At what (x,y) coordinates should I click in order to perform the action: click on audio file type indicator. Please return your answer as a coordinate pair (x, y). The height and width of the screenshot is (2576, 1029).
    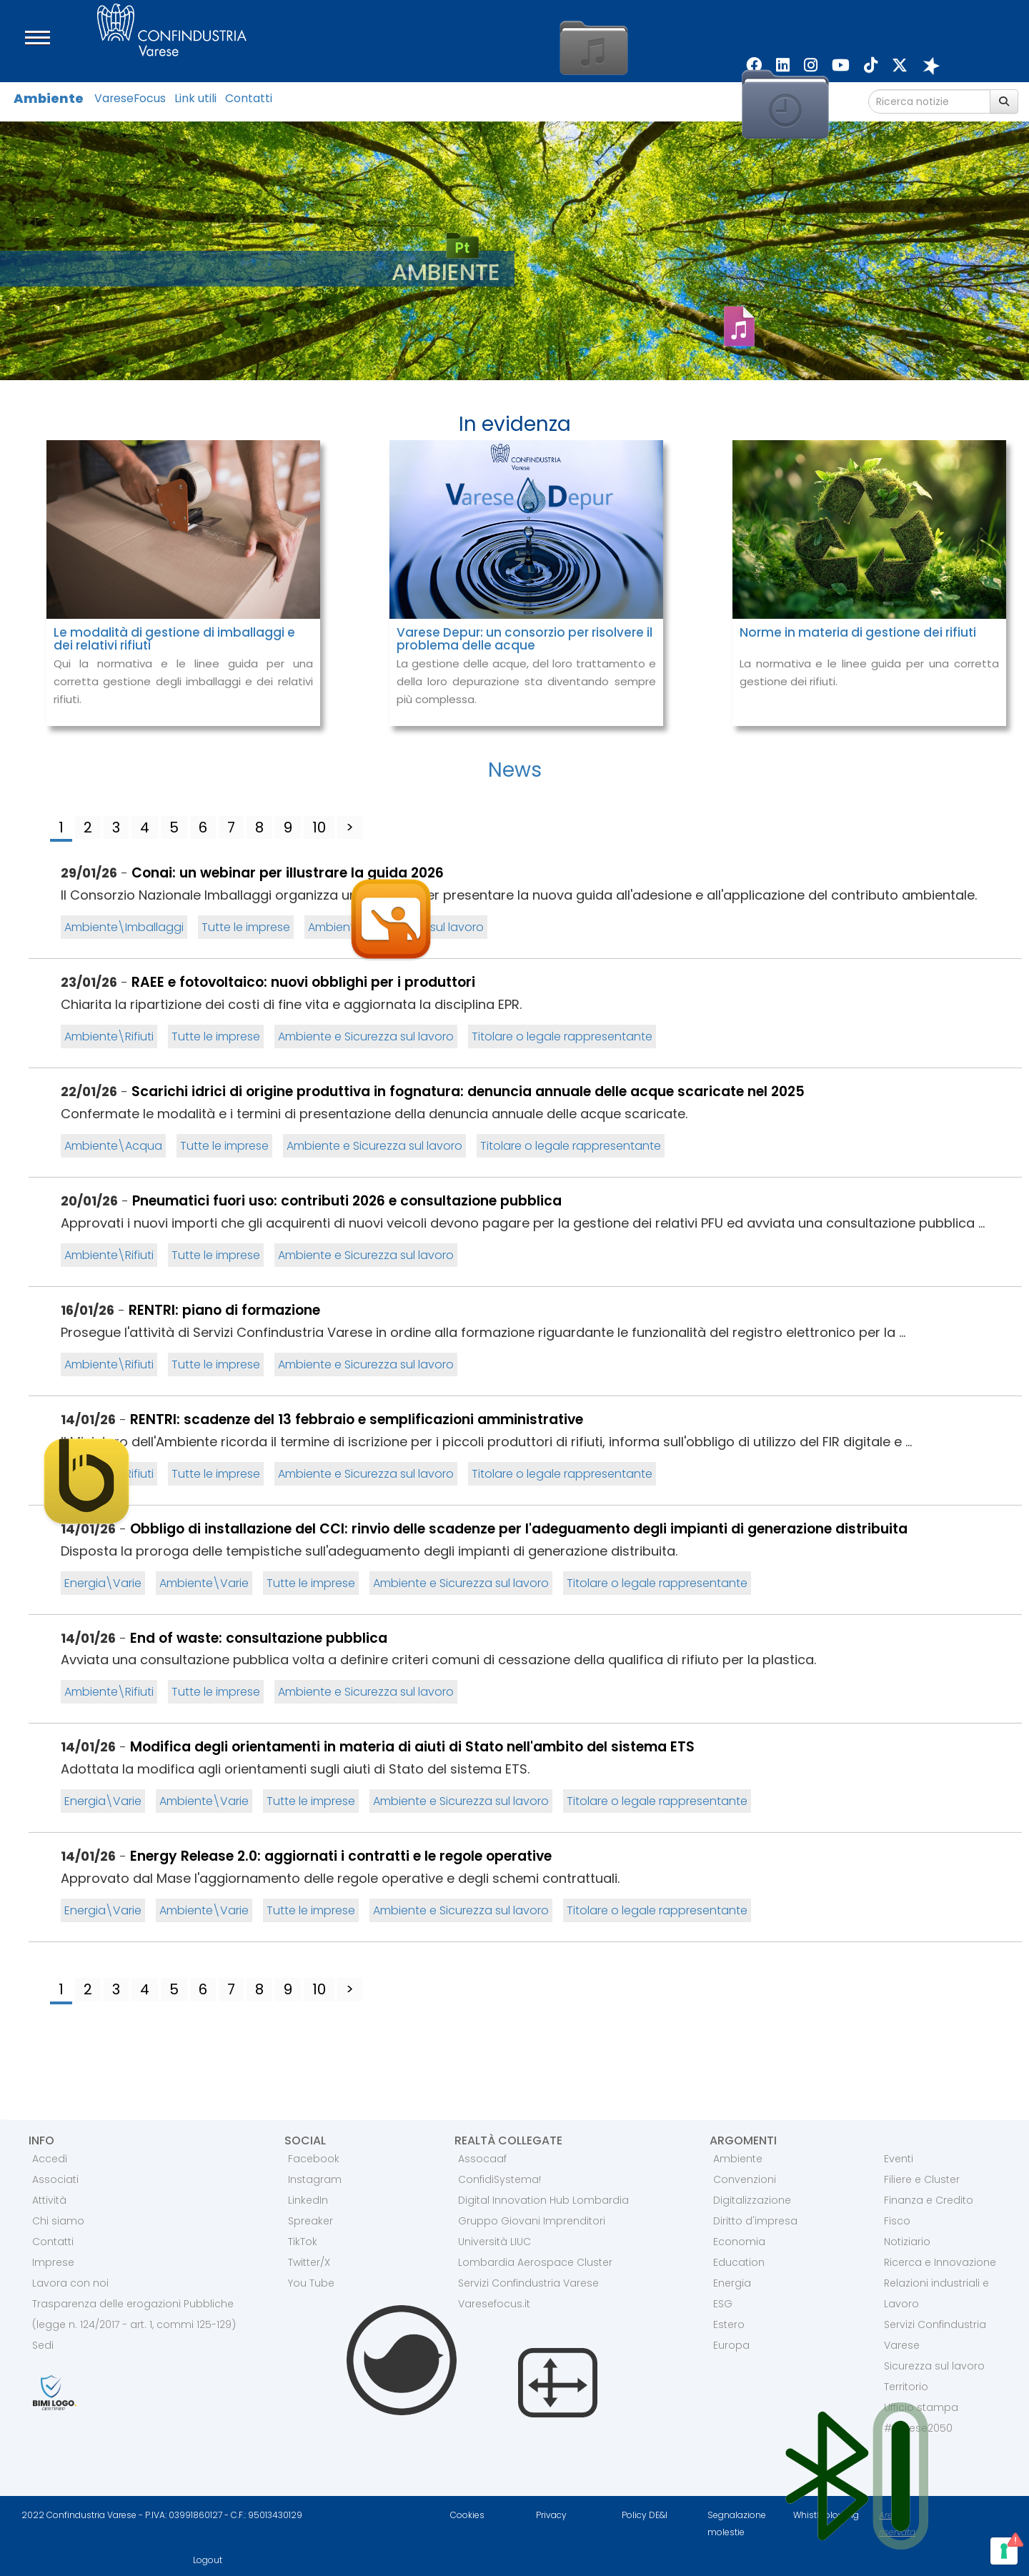
    Looking at the image, I should click on (739, 326).